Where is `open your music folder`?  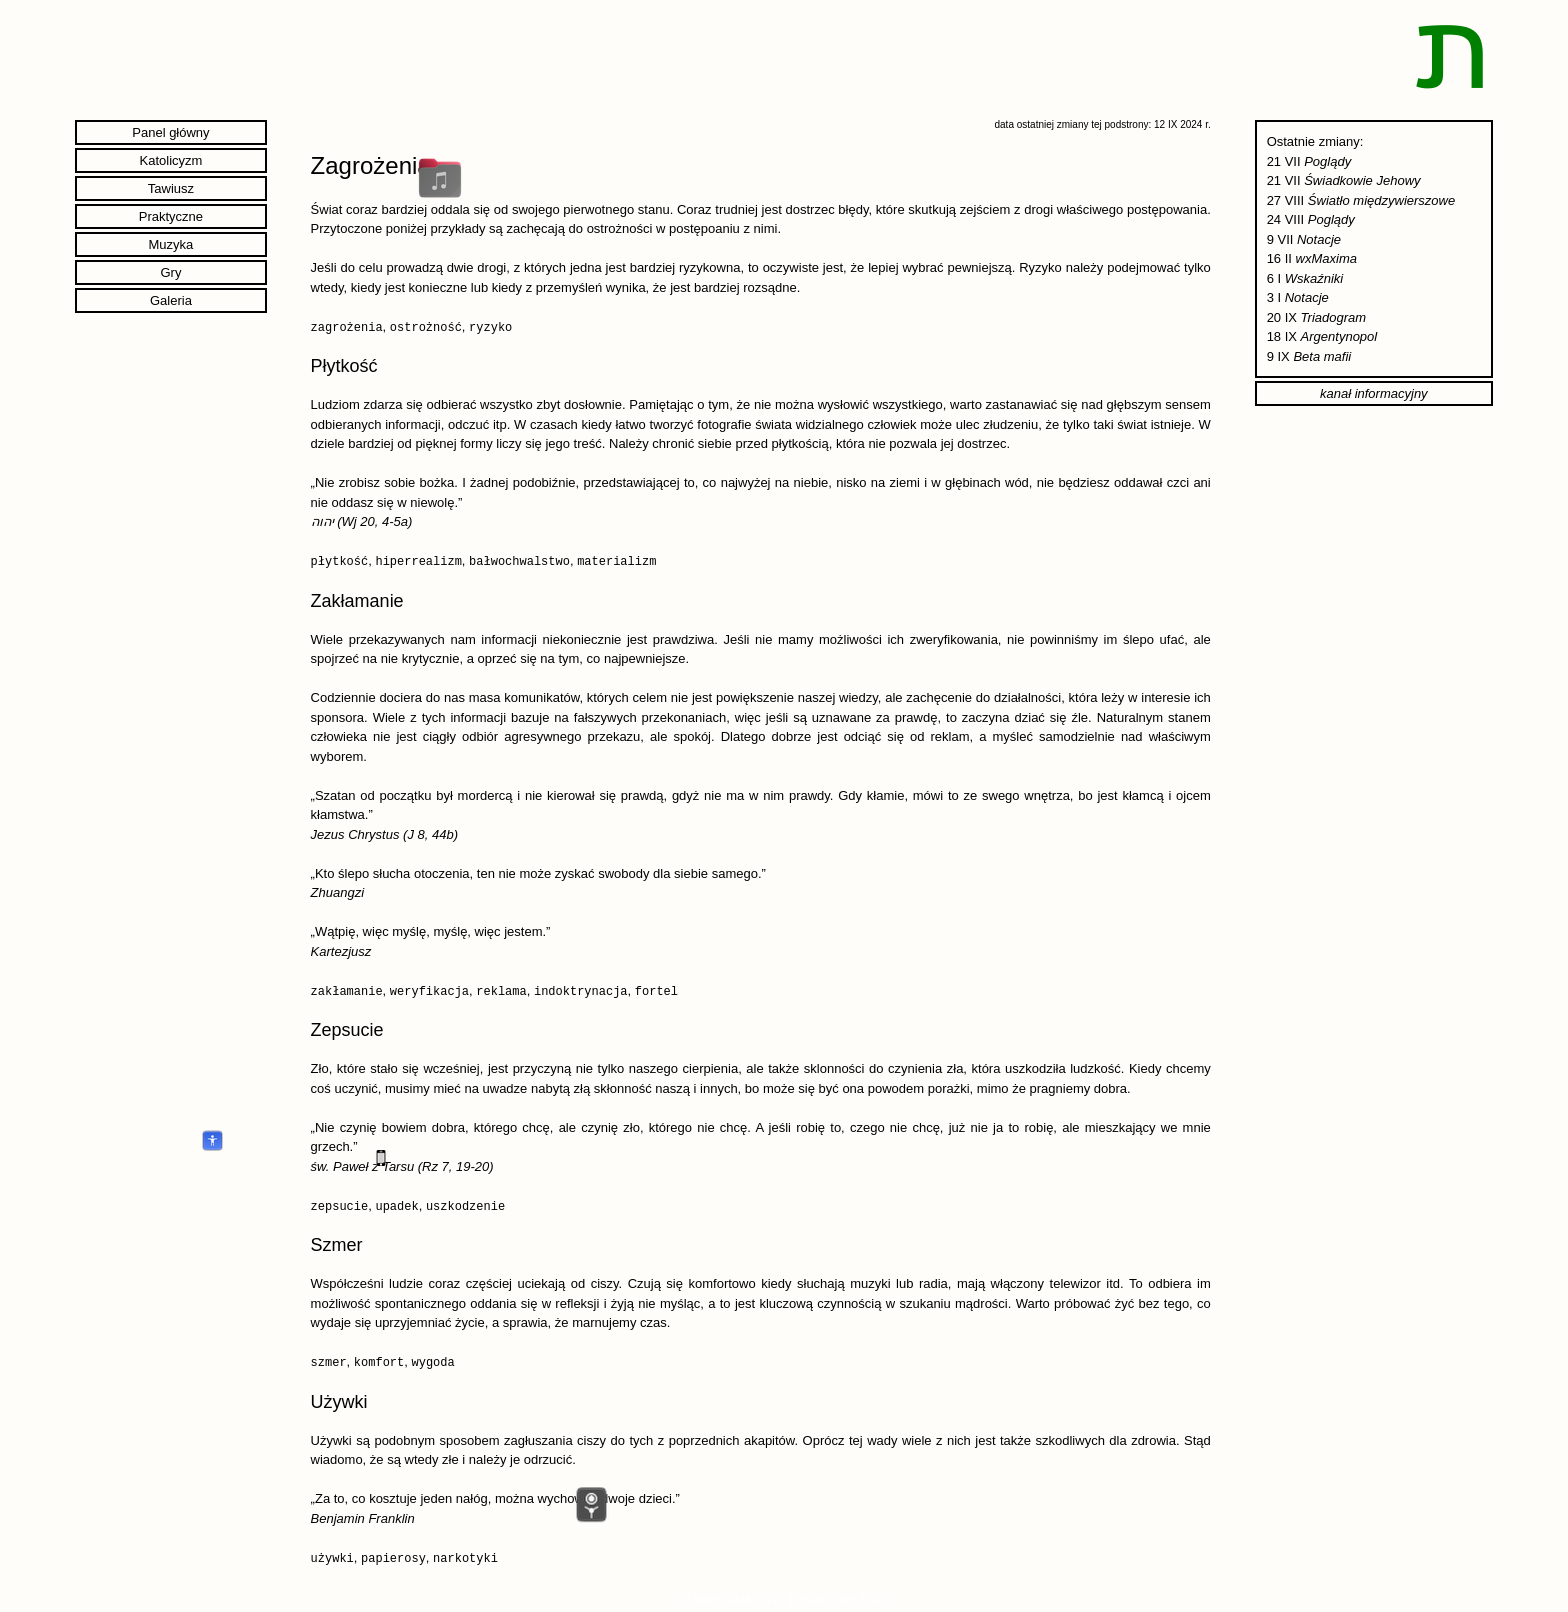
open your music folder is located at coordinates (440, 178).